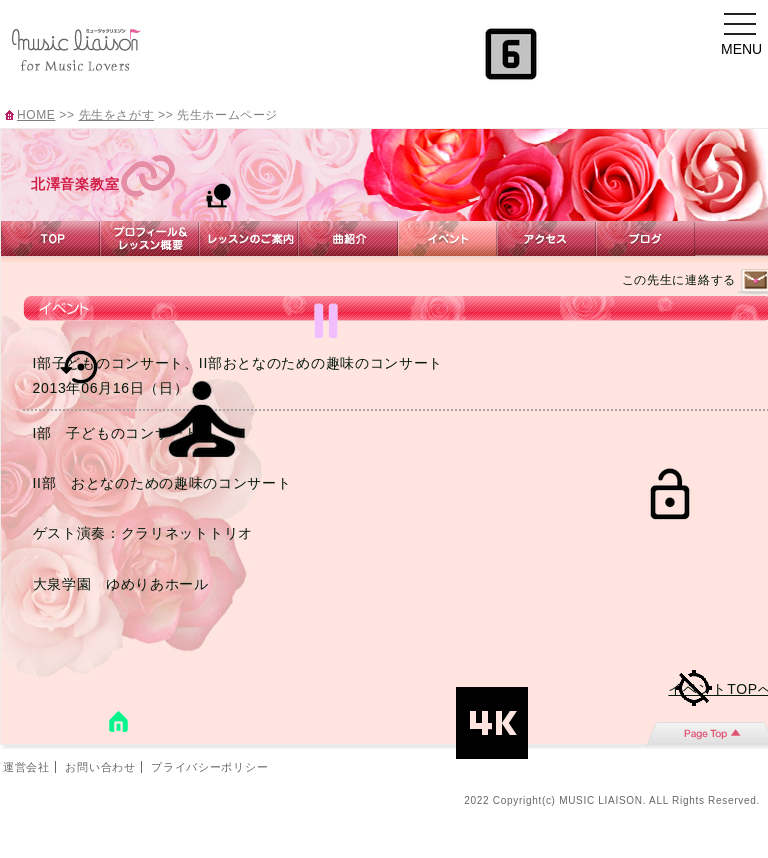  Describe the element at coordinates (202, 419) in the screenshot. I see `access meditation or mindfulness features` at that location.